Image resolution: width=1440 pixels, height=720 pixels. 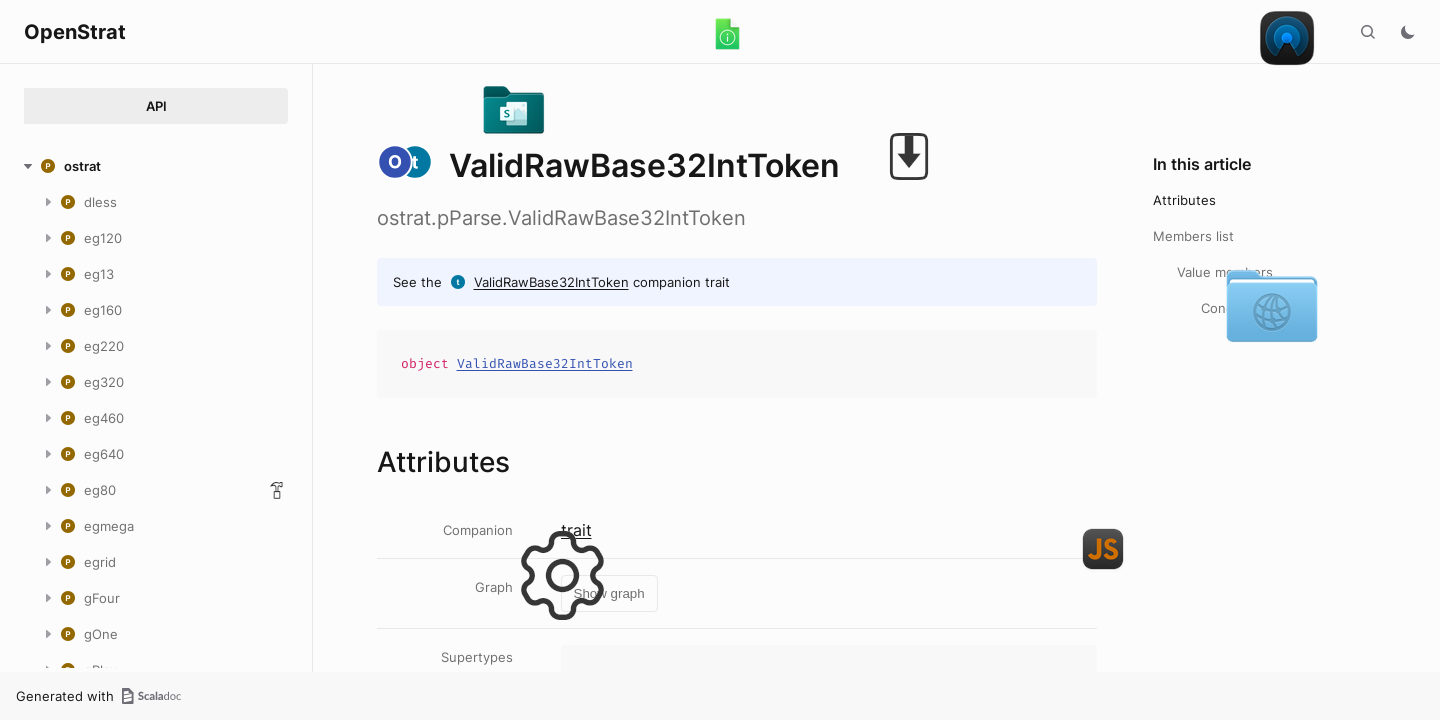 I want to click on access developer tools, so click(x=277, y=491).